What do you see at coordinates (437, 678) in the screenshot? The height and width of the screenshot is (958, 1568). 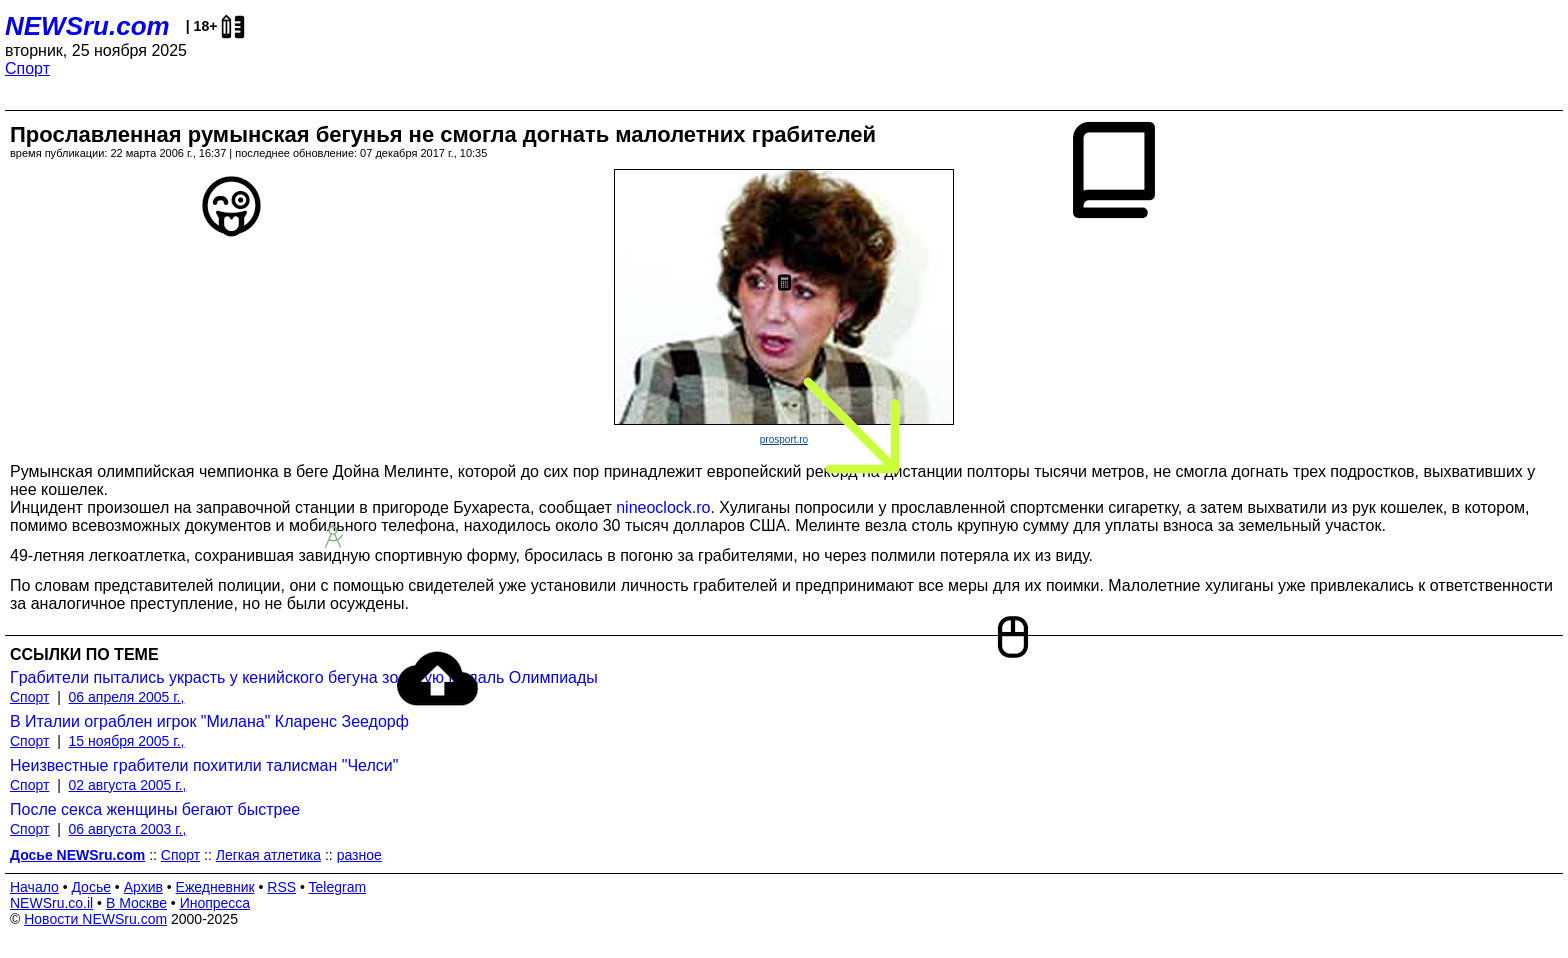 I see `upload files to cloud storage` at bounding box center [437, 678].